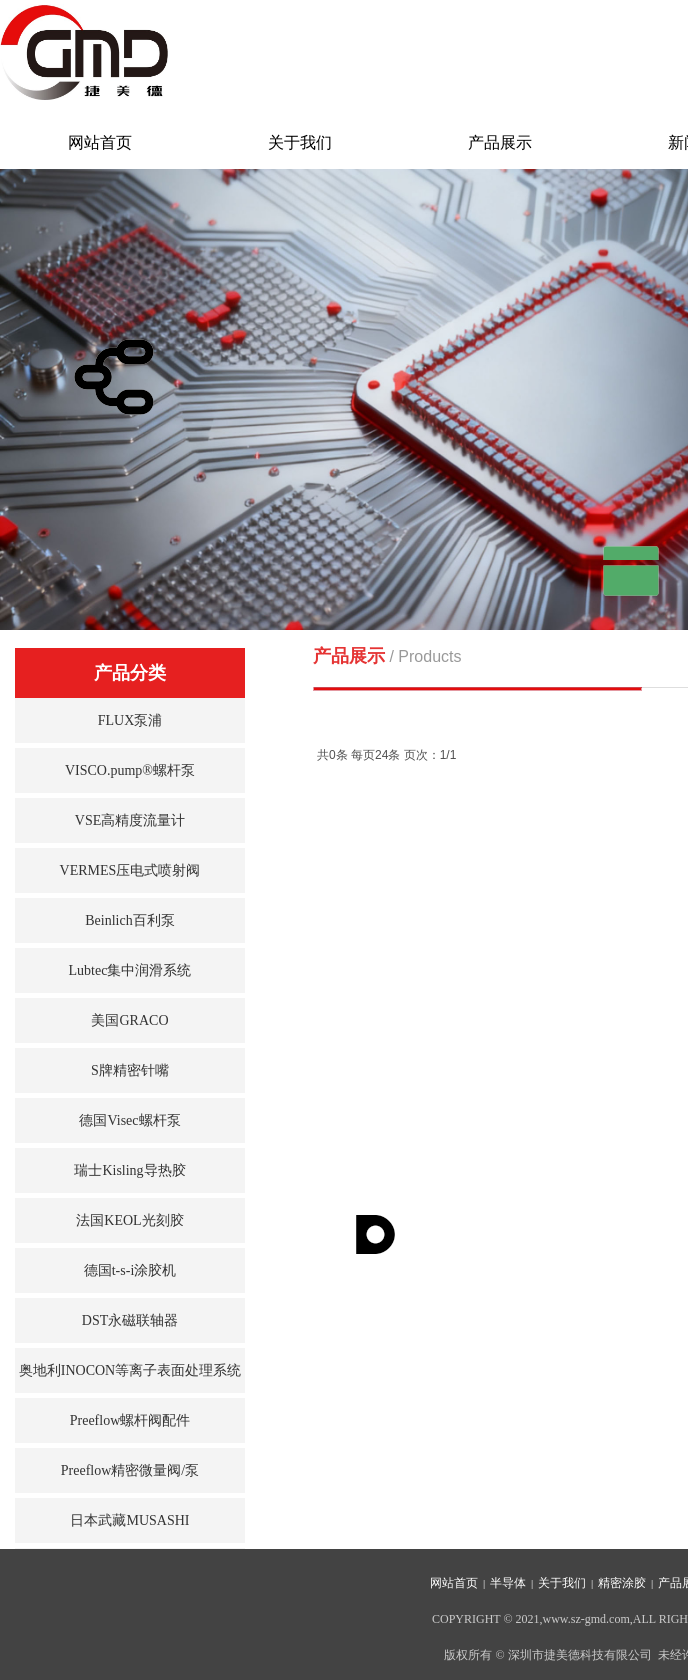  I want to click on DatoCMS logo, so click(375, 1234).